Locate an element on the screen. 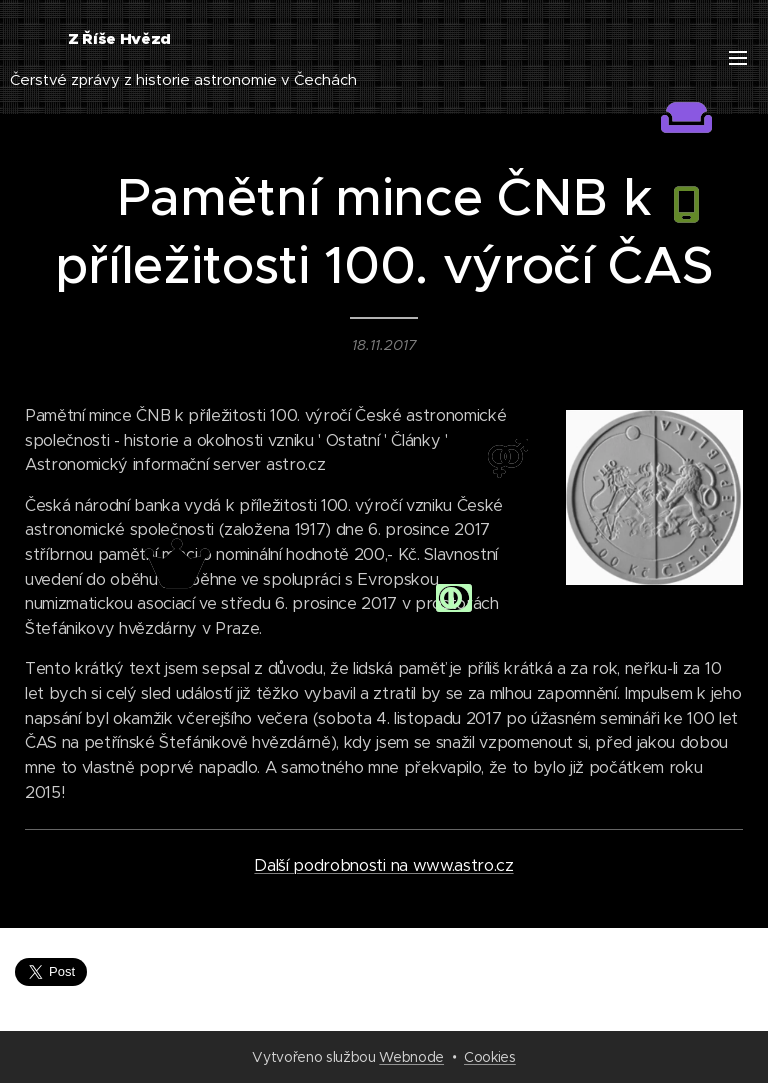 The image size is (768, 1083). browse living room furniture is located at coordinates (686, 117).